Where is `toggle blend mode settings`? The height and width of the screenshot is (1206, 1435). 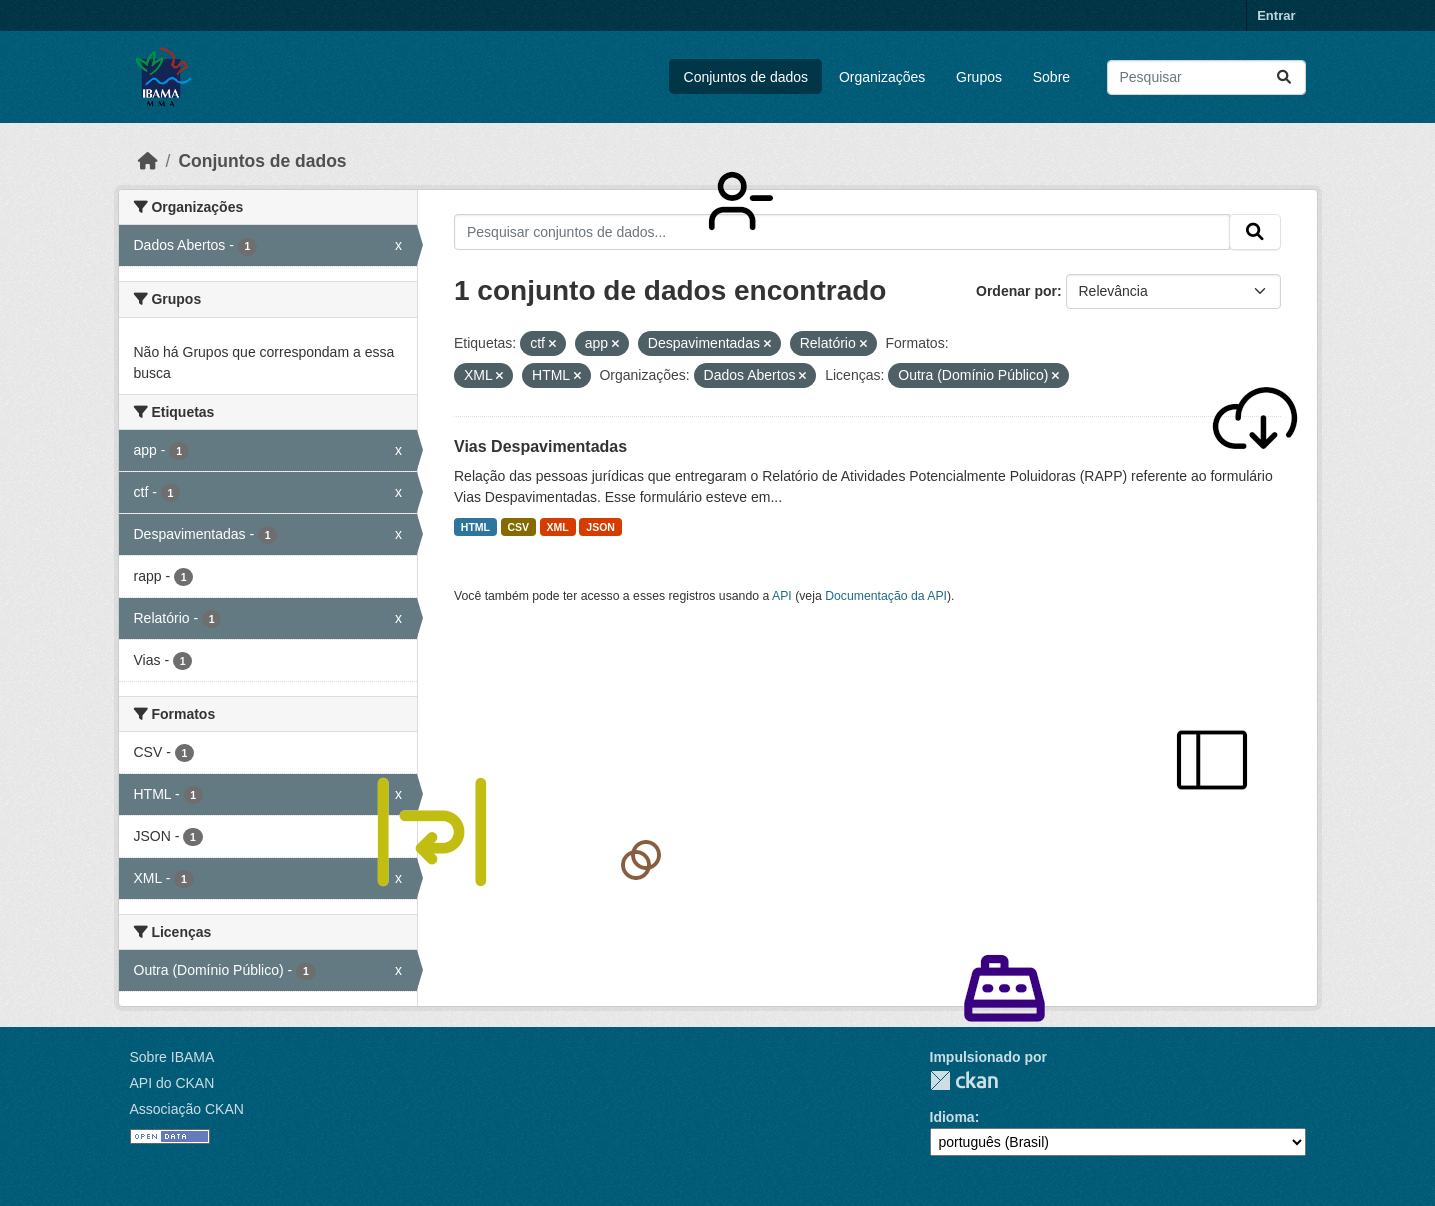 toggle blend mode settings is located at coordinates (641, 860).